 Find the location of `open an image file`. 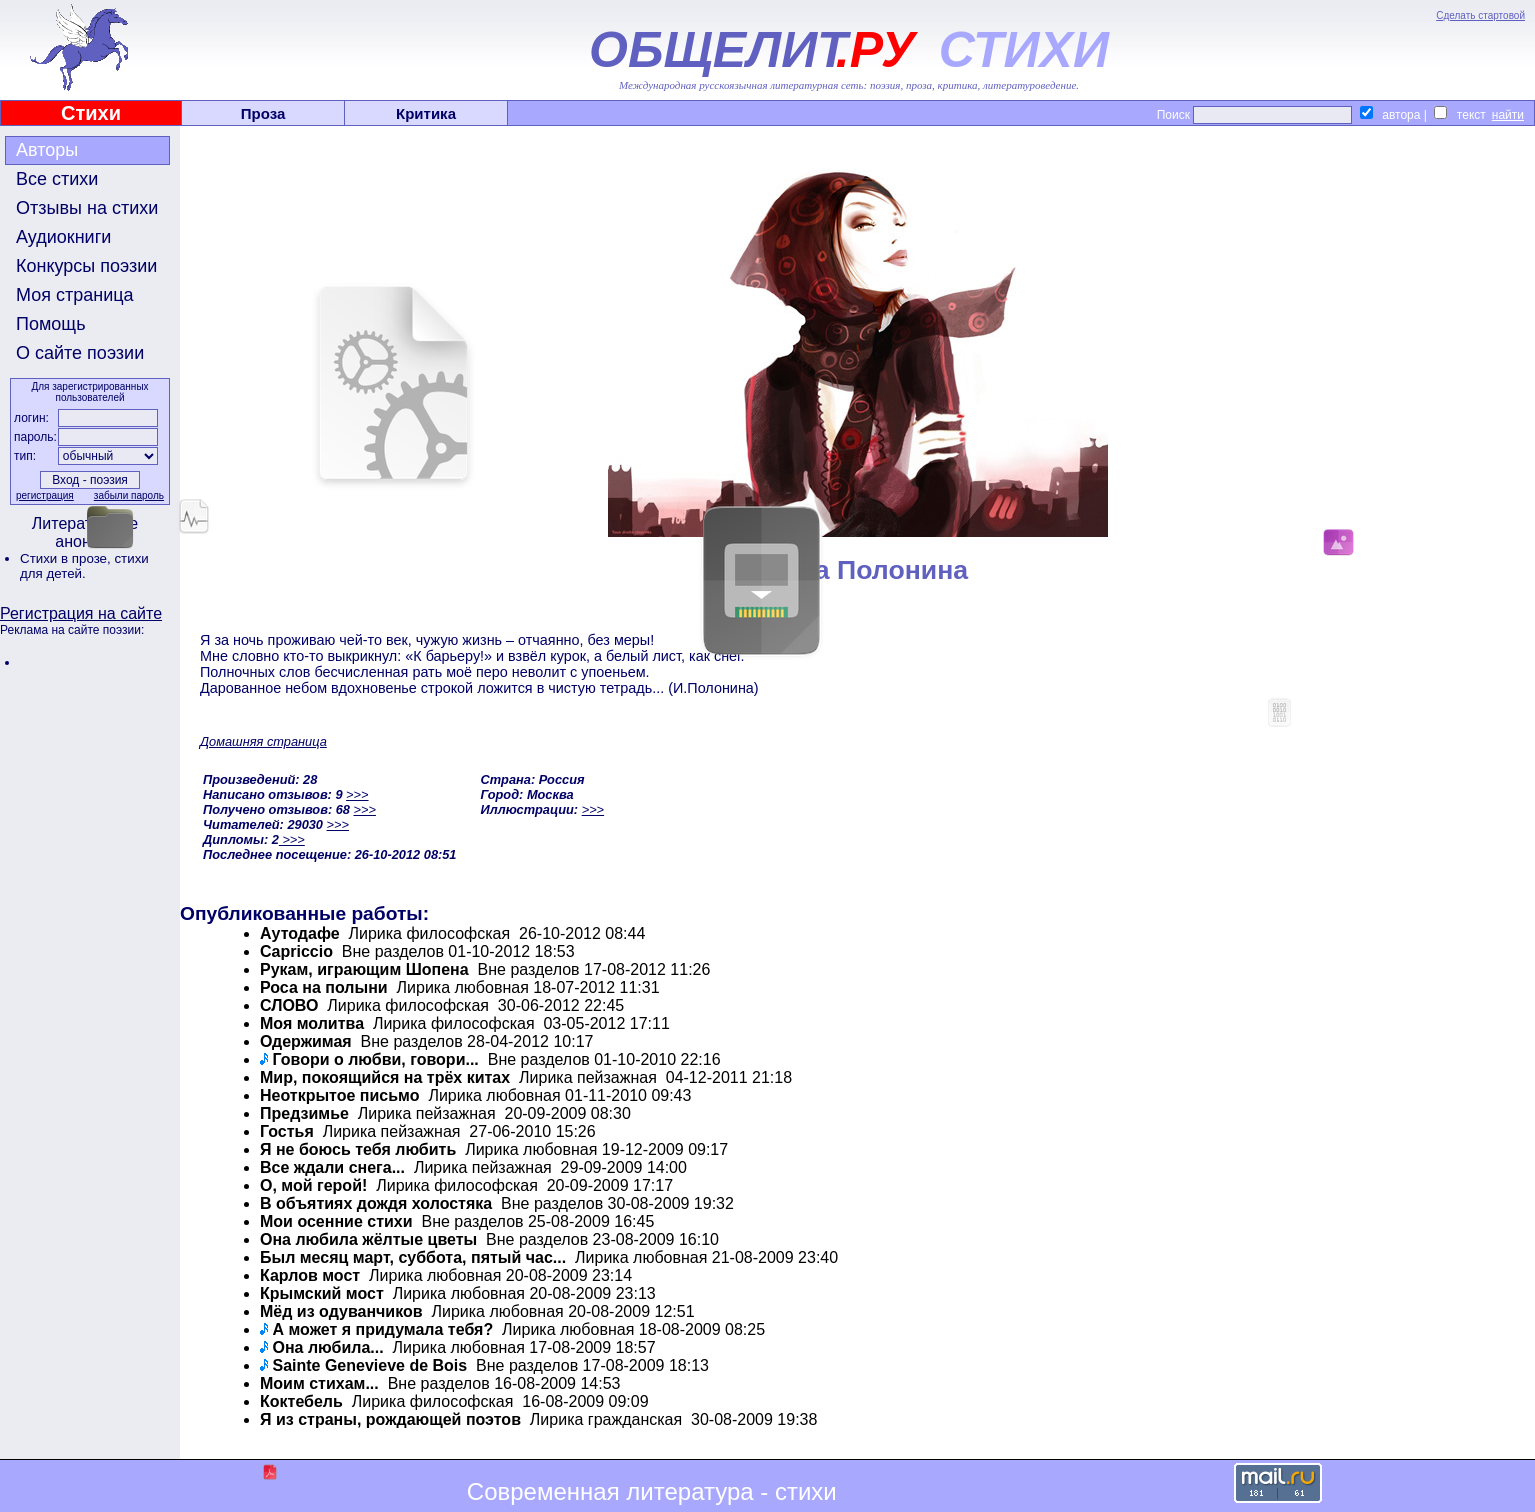

open an image file is located at coordinates (1338, 541).